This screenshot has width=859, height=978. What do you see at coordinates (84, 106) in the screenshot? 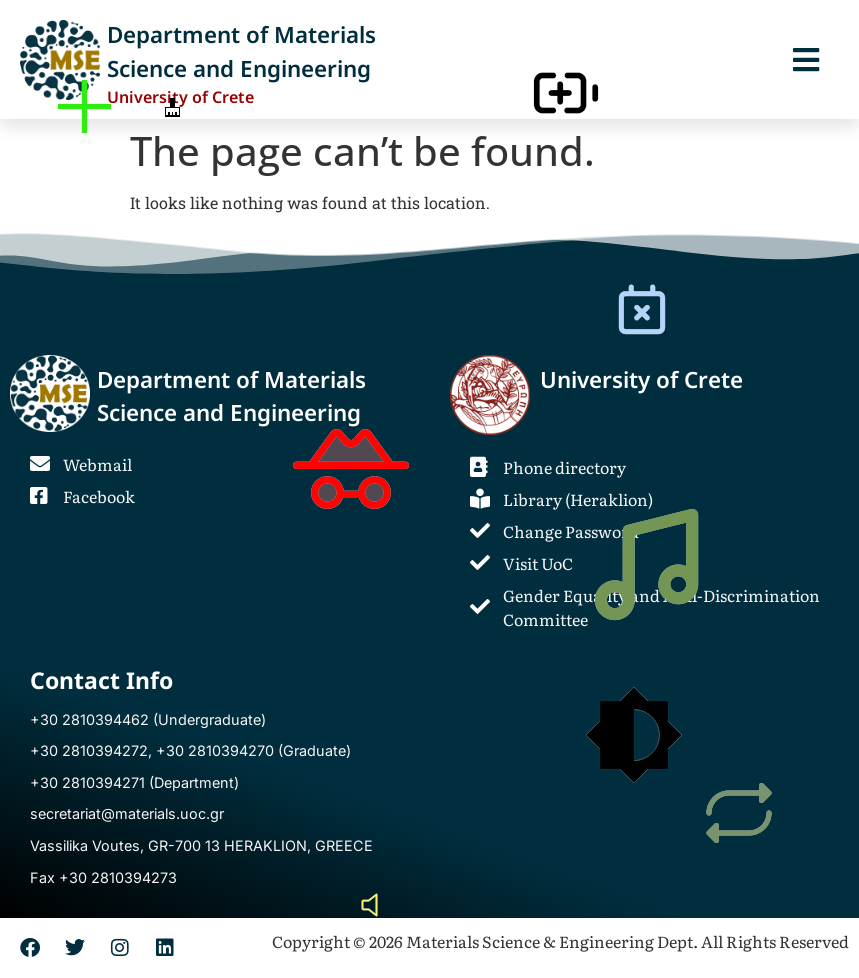
I see `add a new item` at bounding box center [84, 106].